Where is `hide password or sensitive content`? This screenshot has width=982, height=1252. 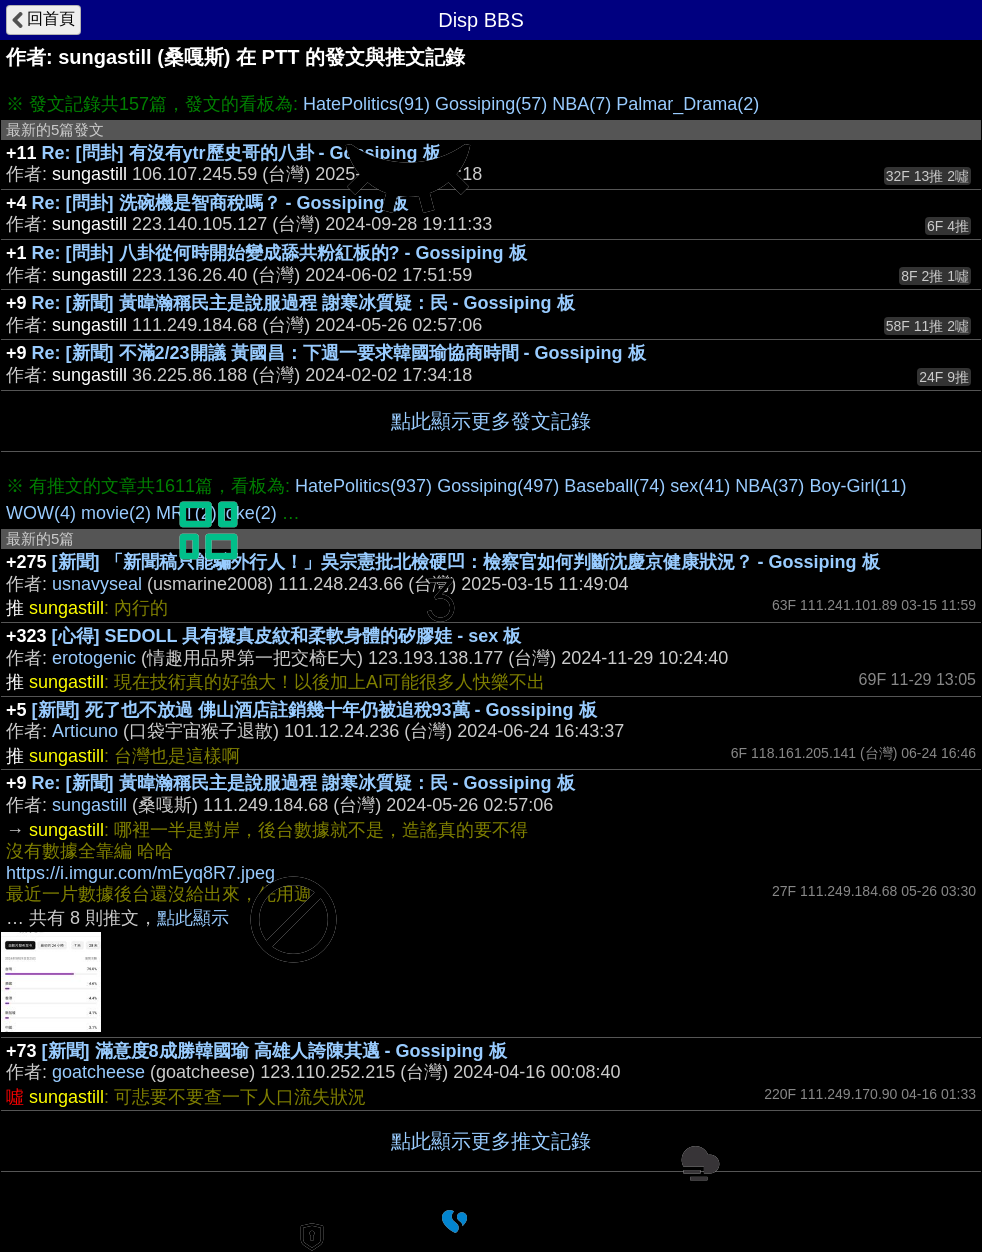 hide password or sensitive content is located at coordinates (408, 174).